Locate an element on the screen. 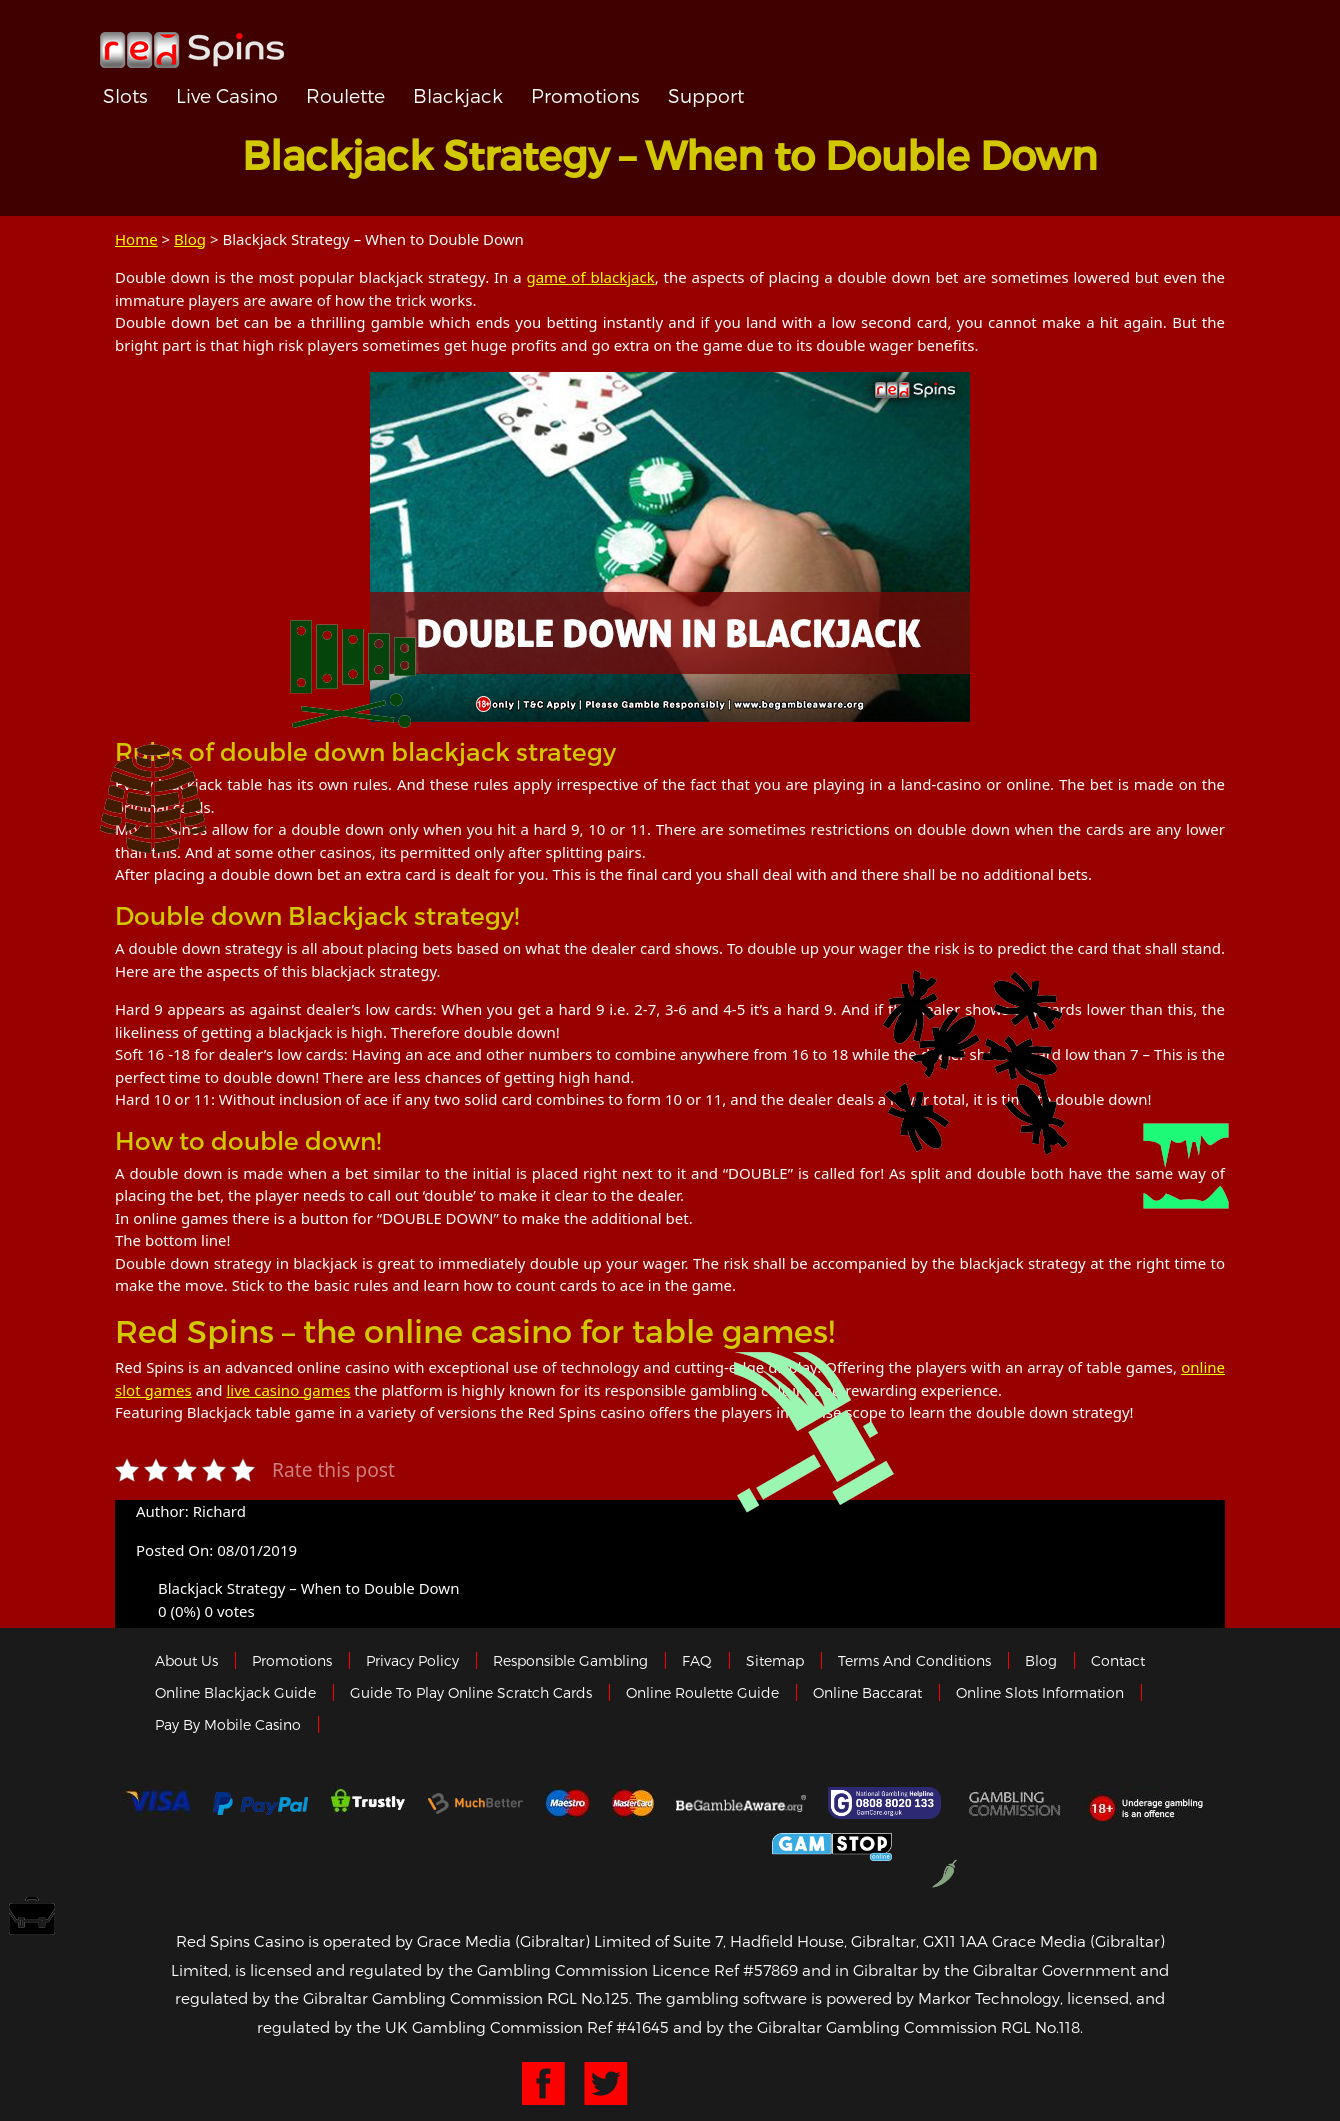 This screenshot has height=2121, width=1340. access music or sound settings is located at coordinates (353, 674).